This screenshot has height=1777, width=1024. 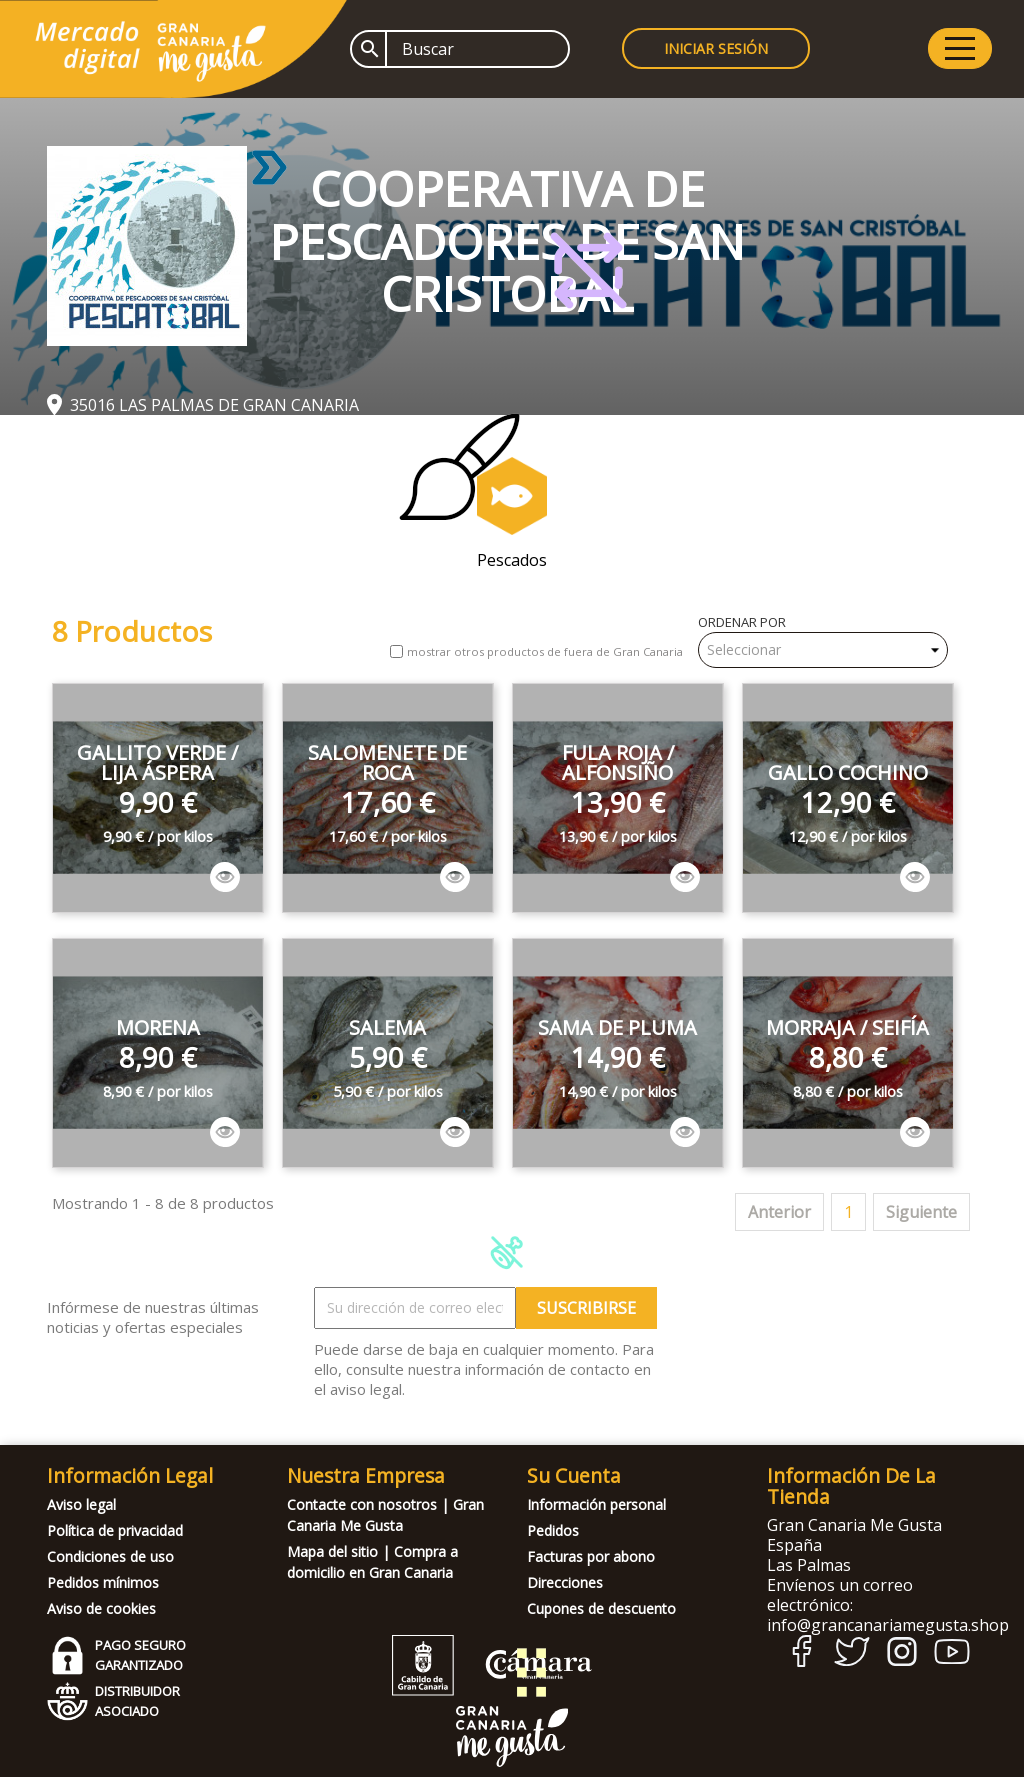 I want to click on drag to reorder or rearrange items, so click(x=531, y=1672).